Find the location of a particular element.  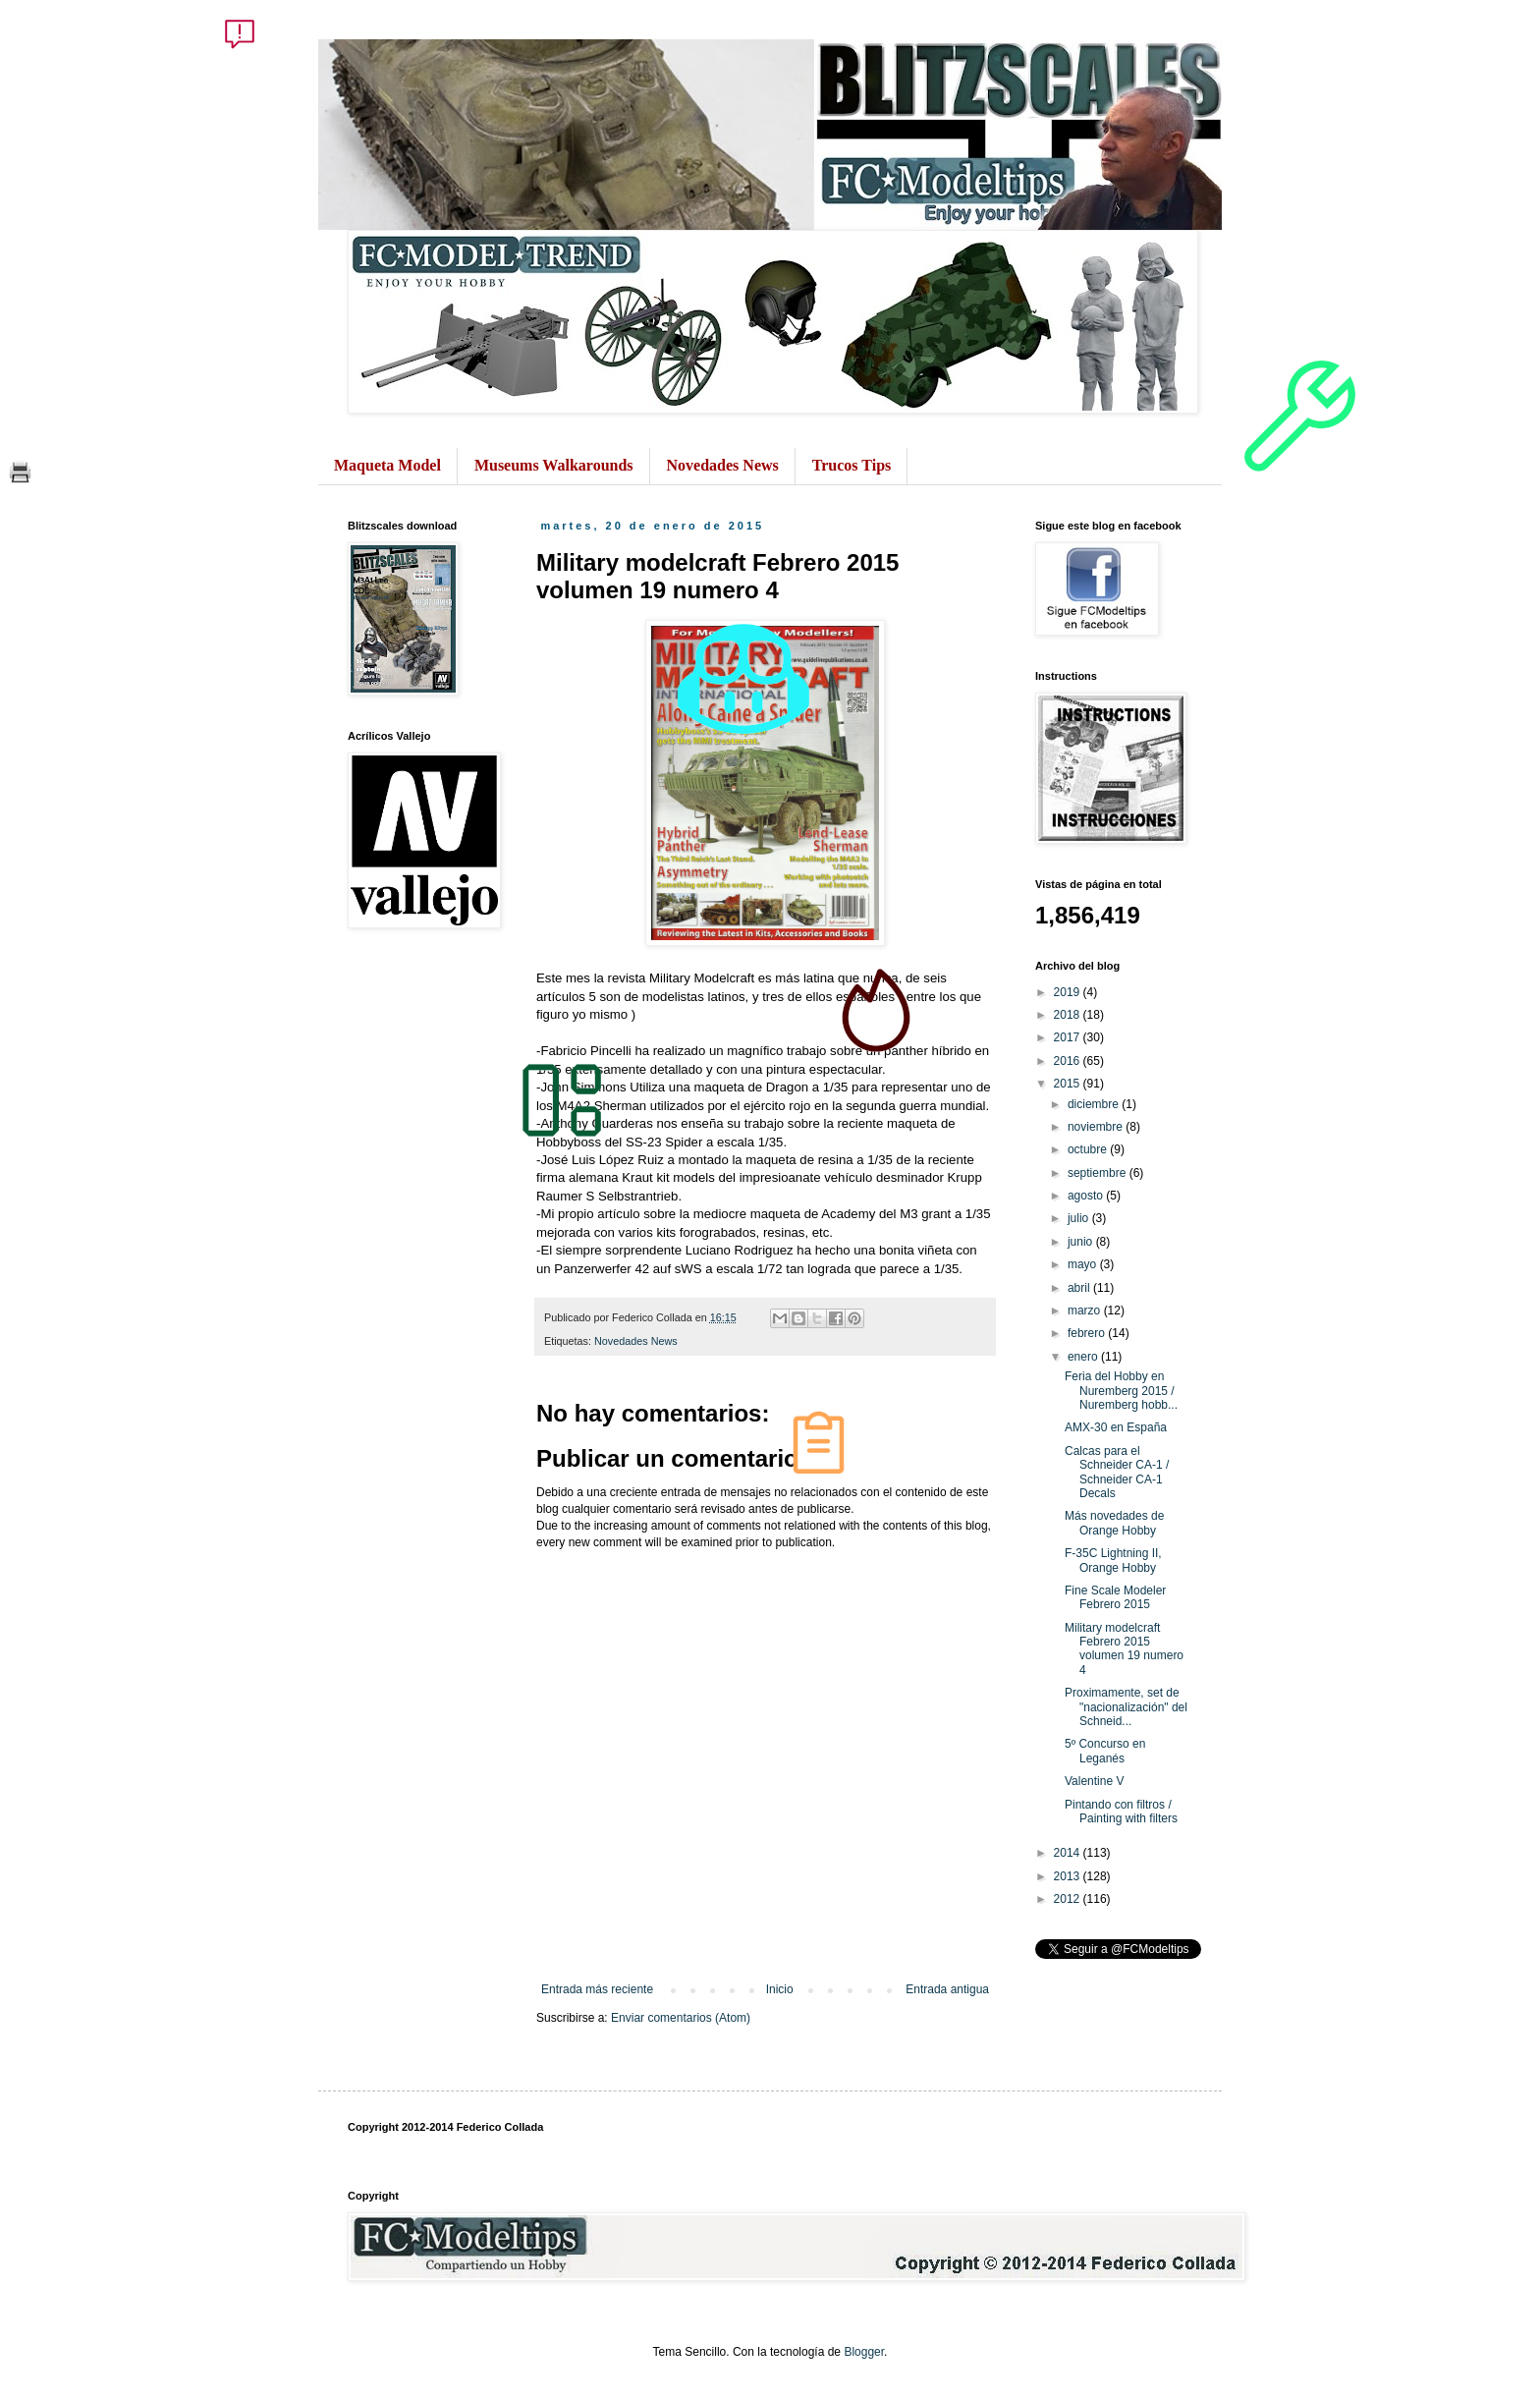

view clipboard contents is located at coordinates (818, 1443).